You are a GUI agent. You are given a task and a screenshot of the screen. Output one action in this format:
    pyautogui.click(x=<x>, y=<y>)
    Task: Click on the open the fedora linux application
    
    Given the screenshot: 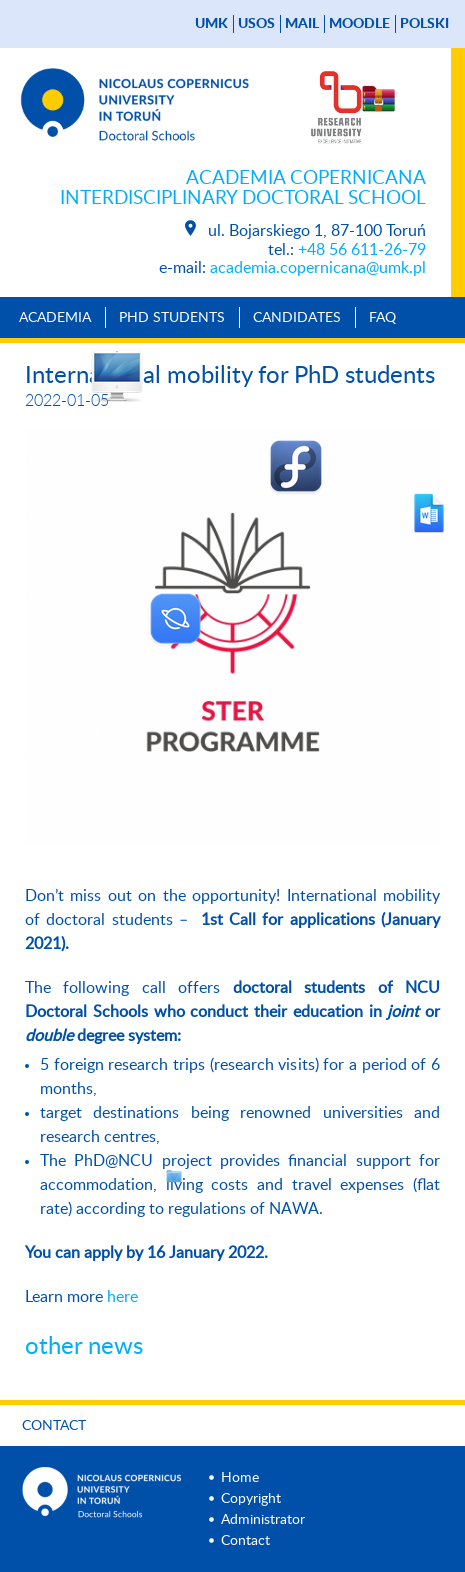 What is the action you would take?
    pyautogui.click(x=296, y=466)
    